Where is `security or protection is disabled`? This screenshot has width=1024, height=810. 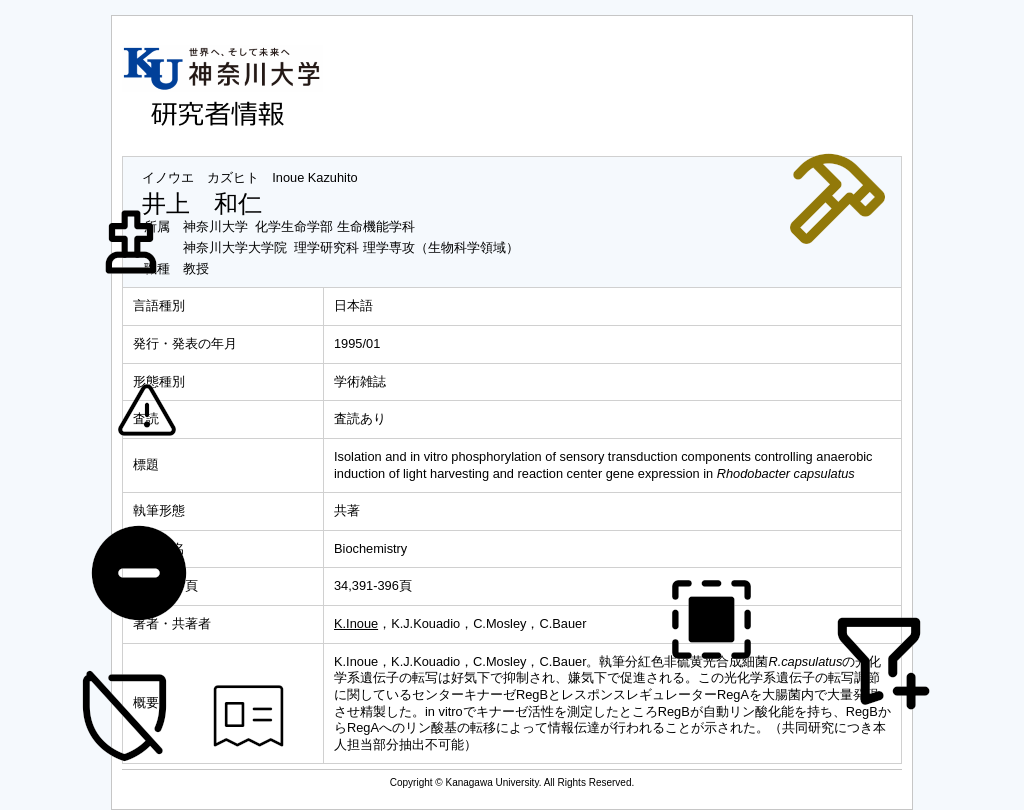 security or protection is disabled is located at coordinates (124, 712).